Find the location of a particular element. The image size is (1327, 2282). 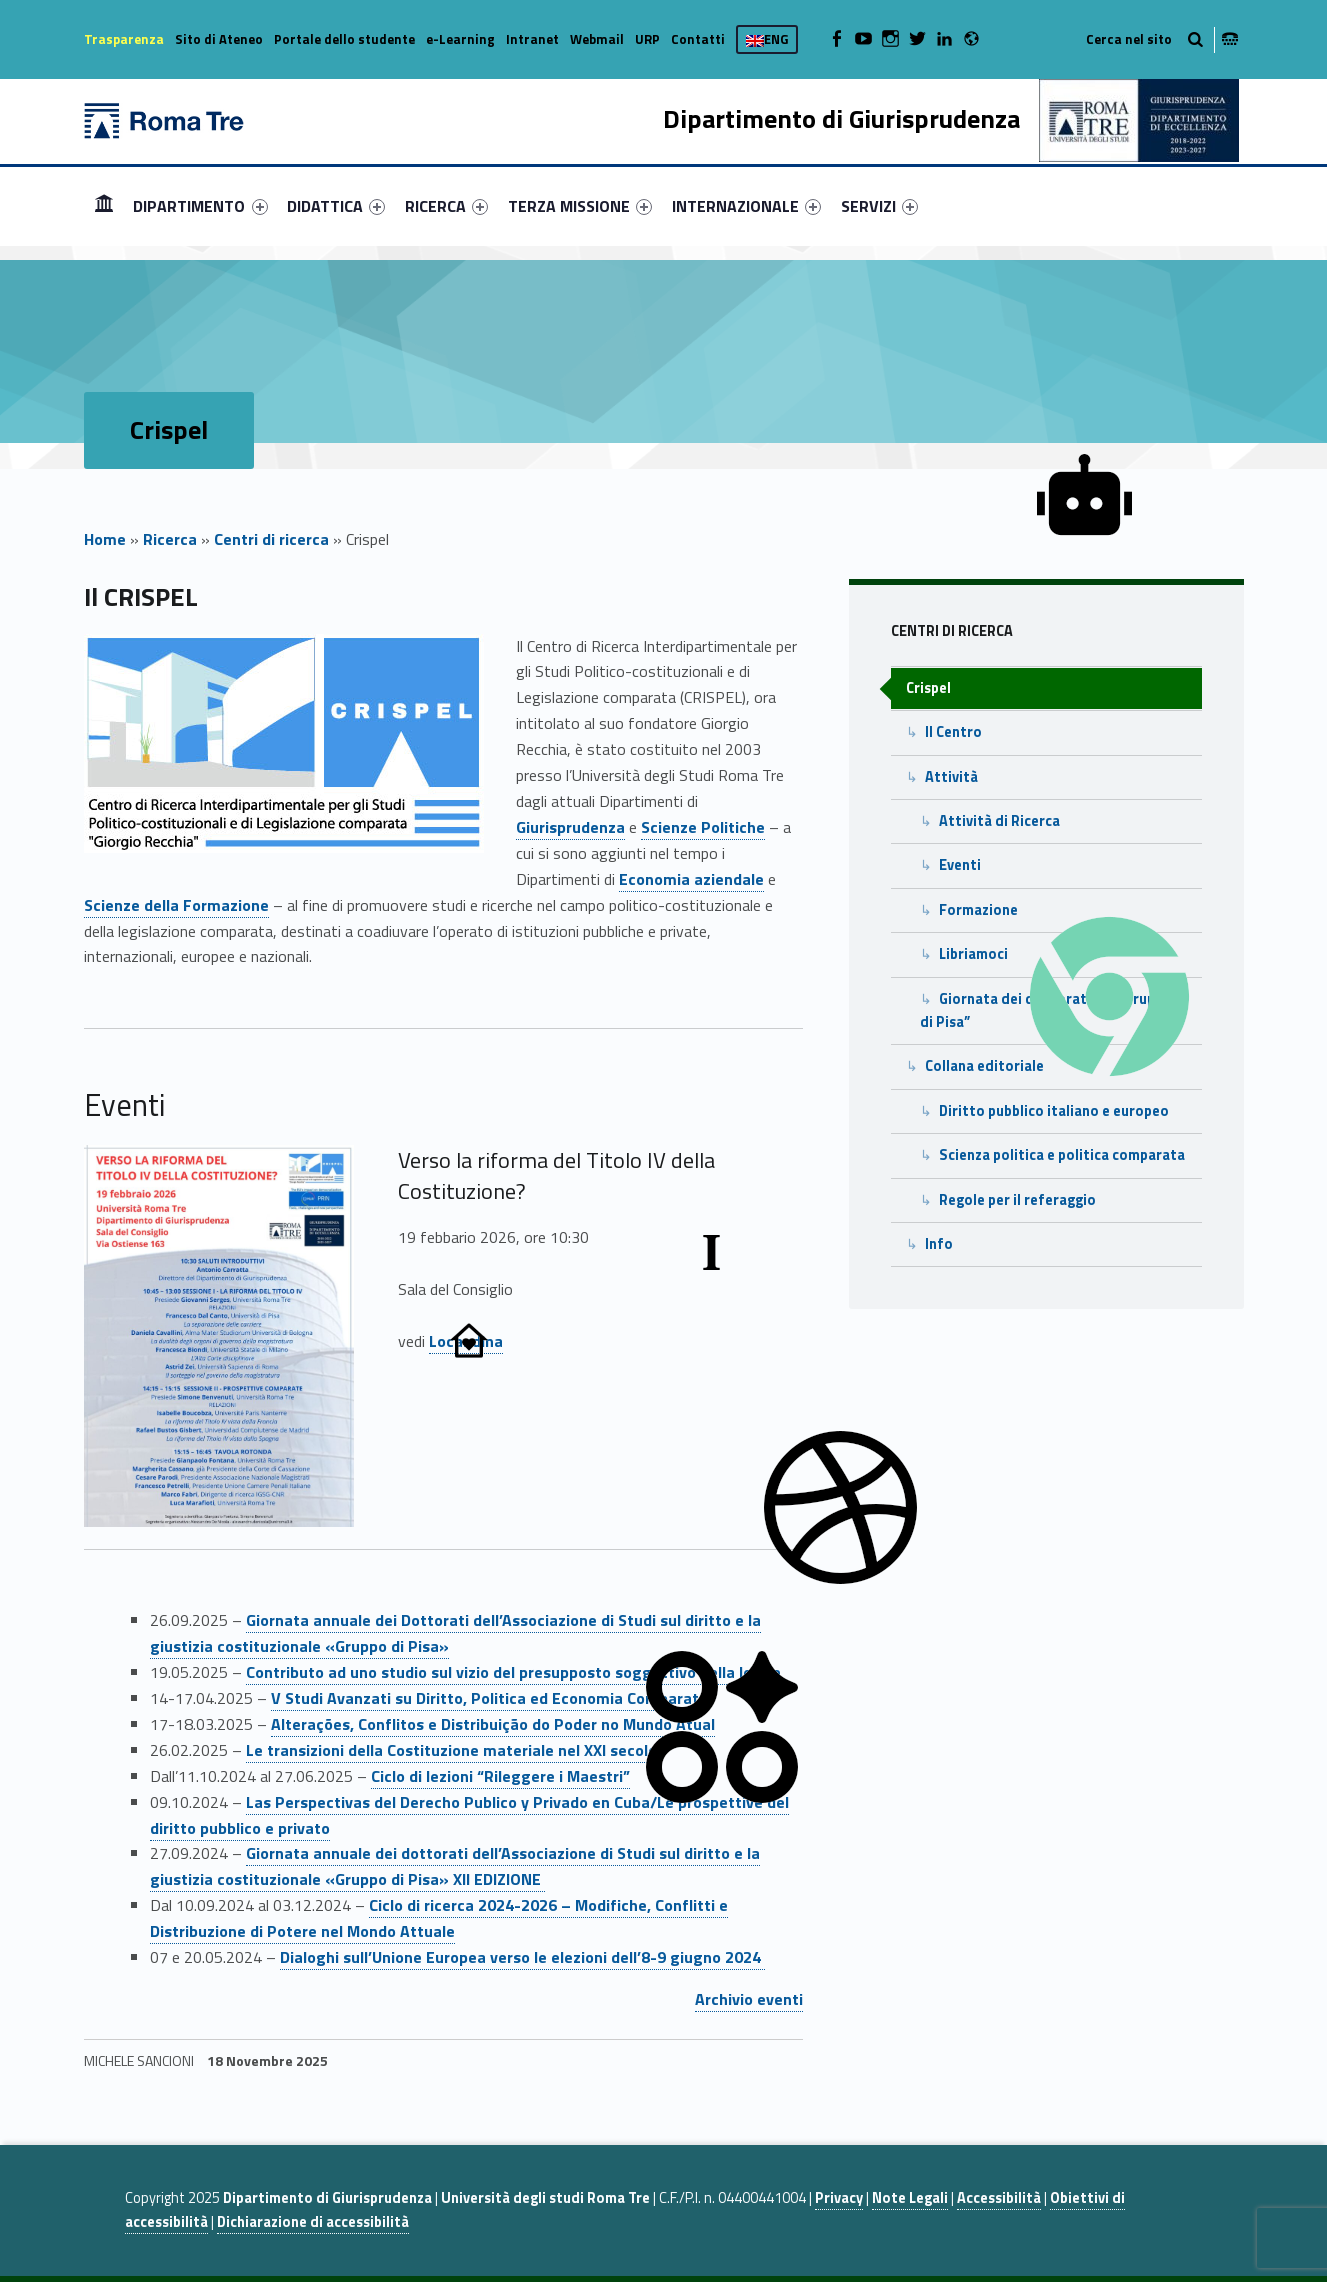

open instapaper app is located at coordinates (711, 1252).